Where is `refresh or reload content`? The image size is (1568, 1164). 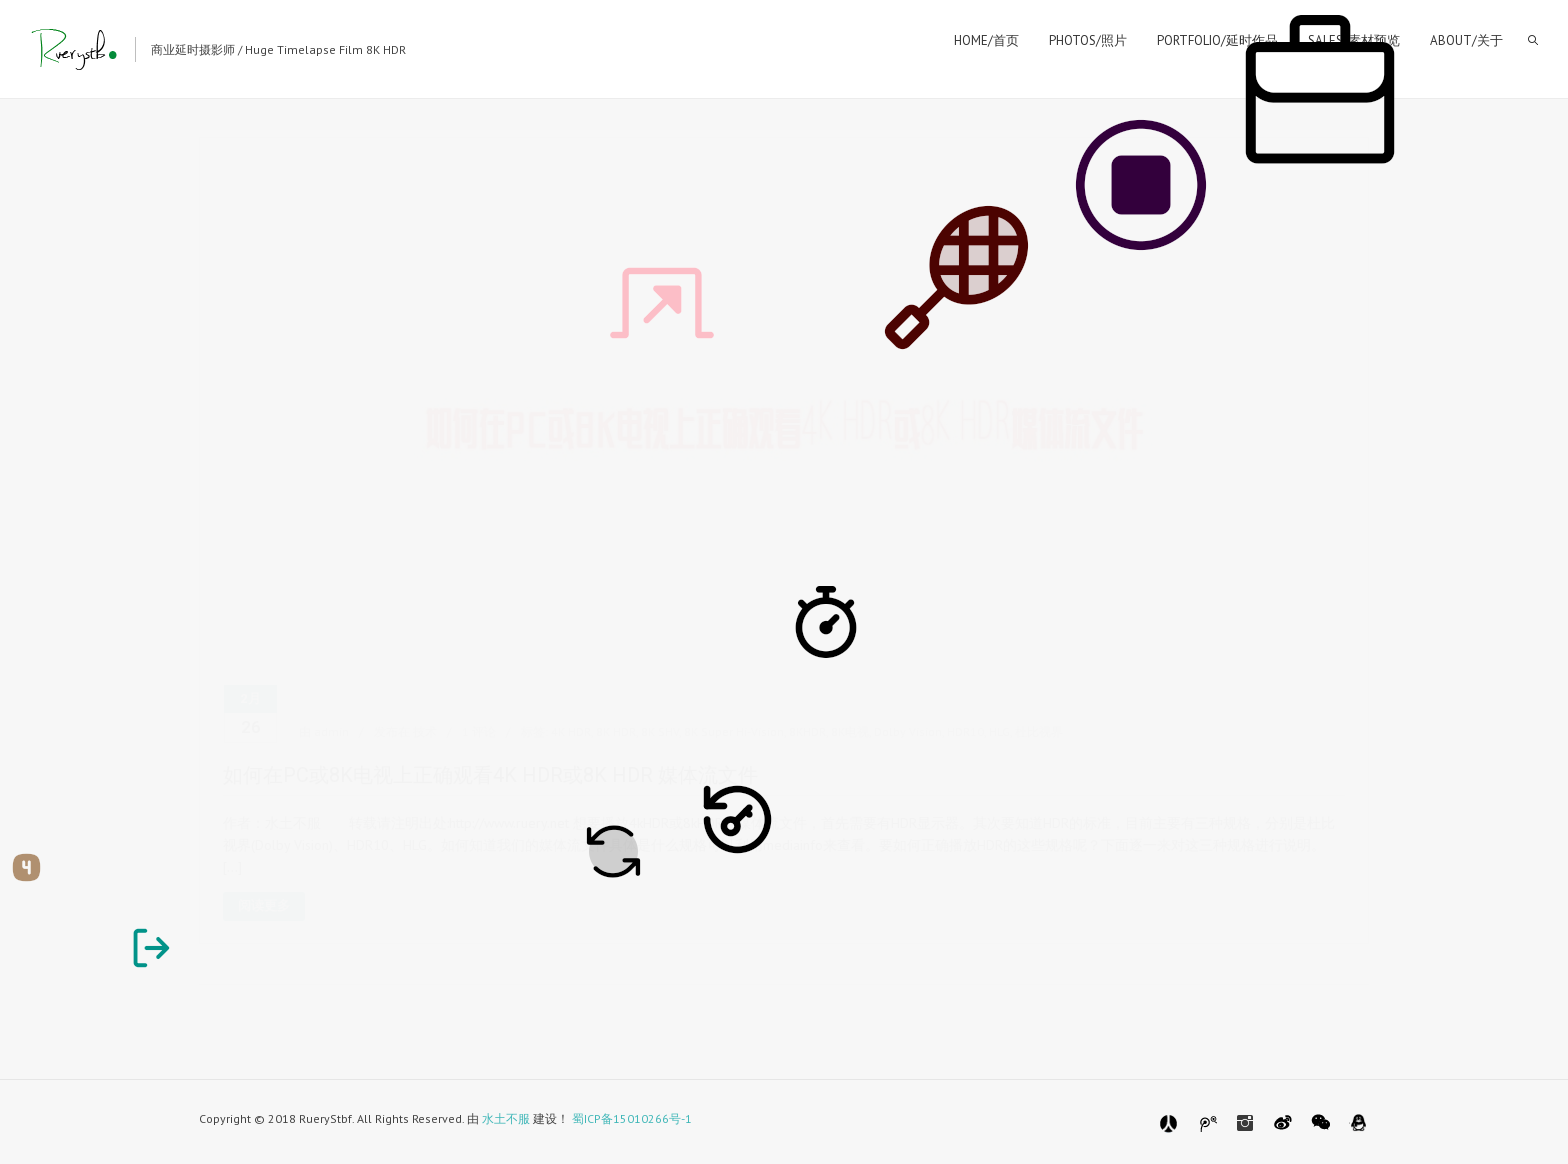 refresh or reload content is located at coordinates (613, 851).